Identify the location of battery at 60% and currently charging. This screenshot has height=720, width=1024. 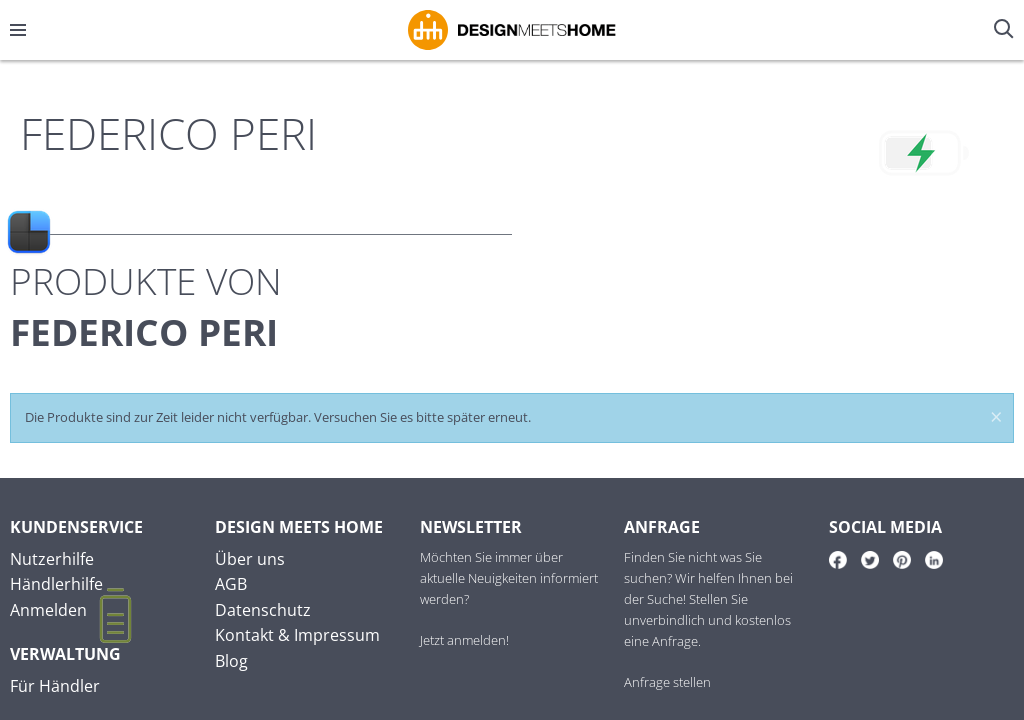
(924, 153).